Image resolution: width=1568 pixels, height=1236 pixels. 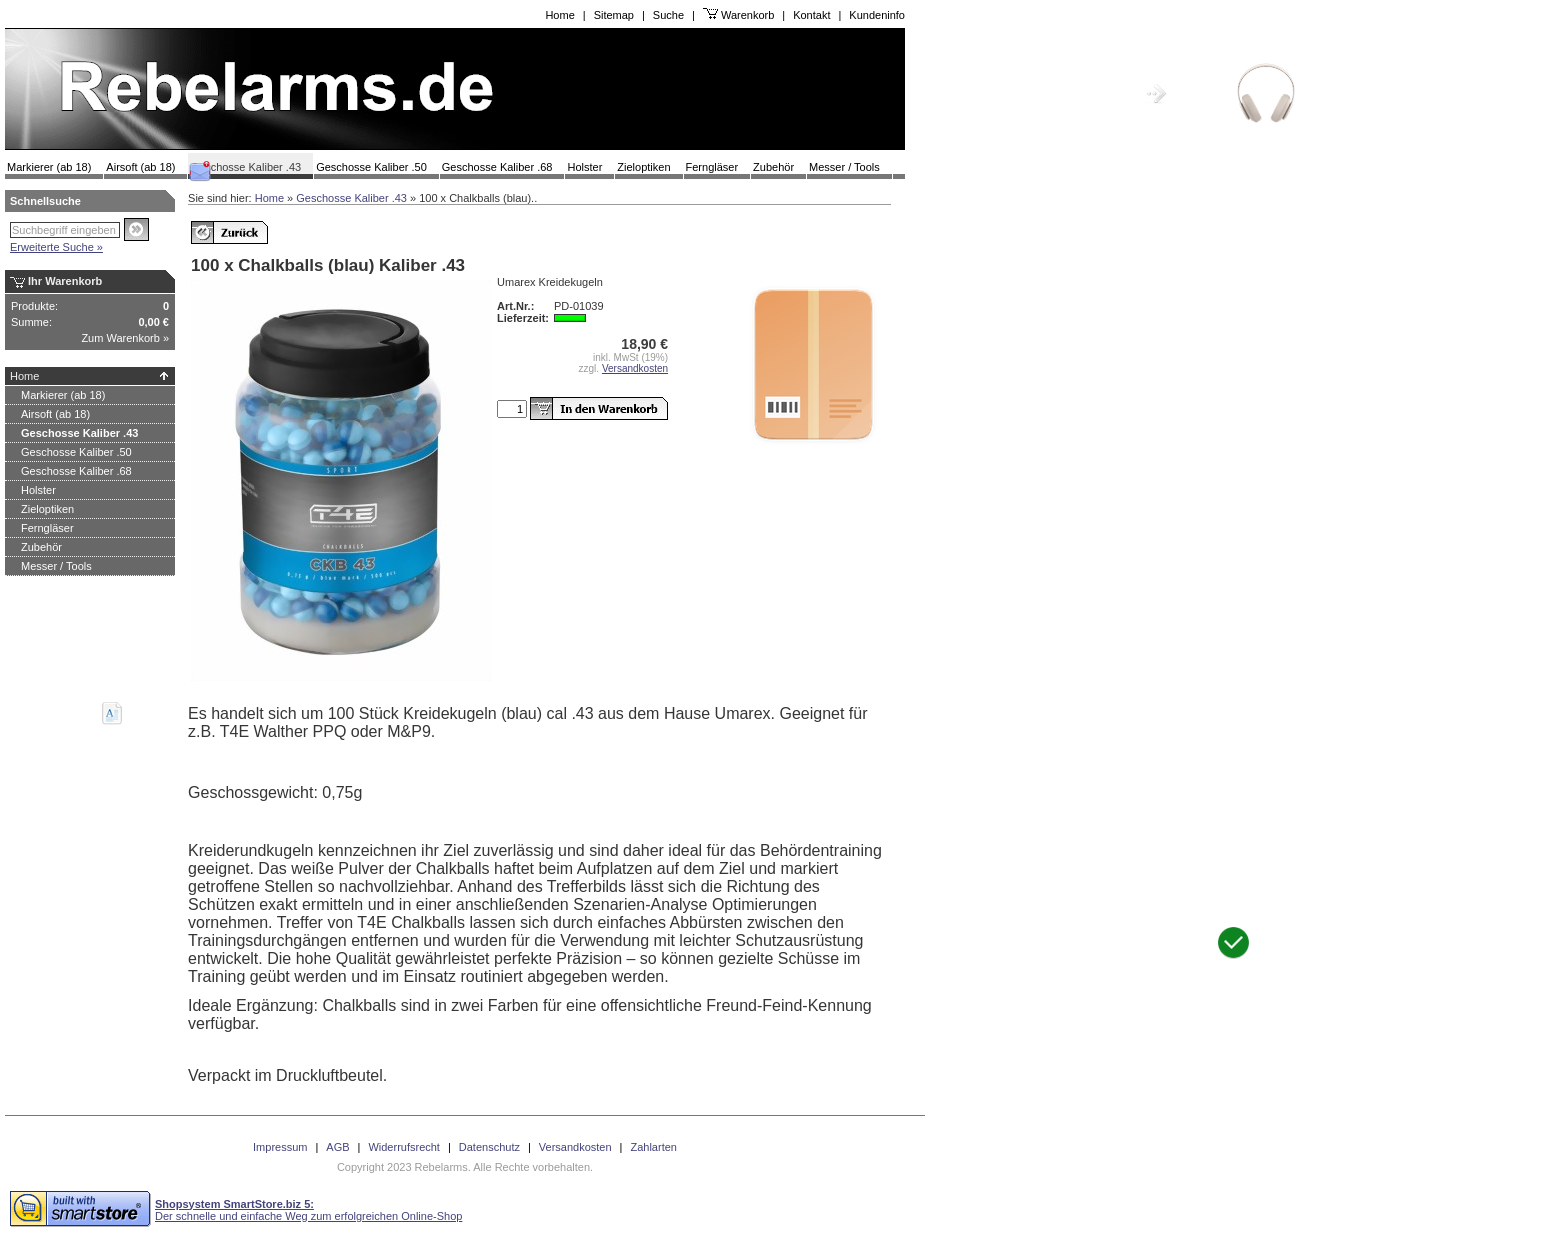 What do you see at coordinates (1233, 942) in the screenshot?
I see `indicates dropbox file is fully synced` at bounding box center [1233, 942].